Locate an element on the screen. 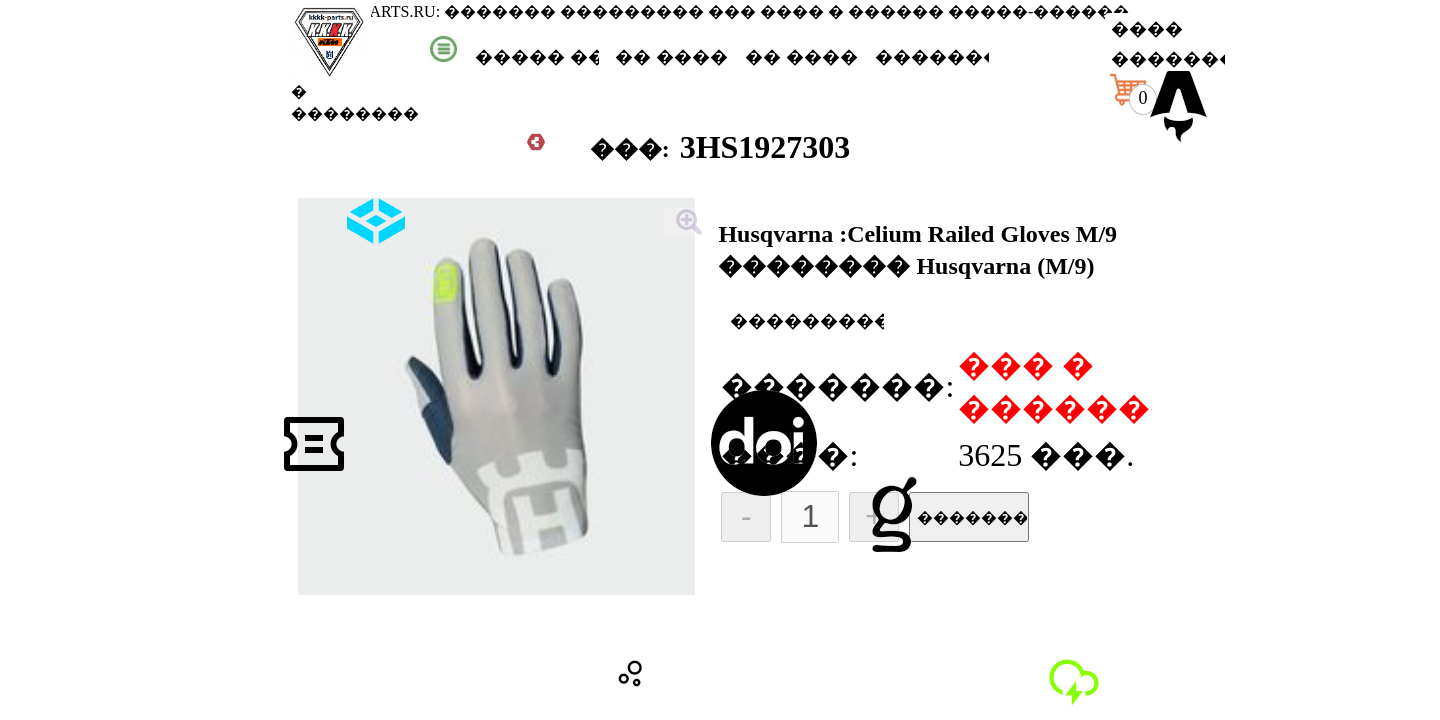 Image resolution: width=1440 pixels, height=720 pixels. open Goodreads app is located at coordinates (894, 514).